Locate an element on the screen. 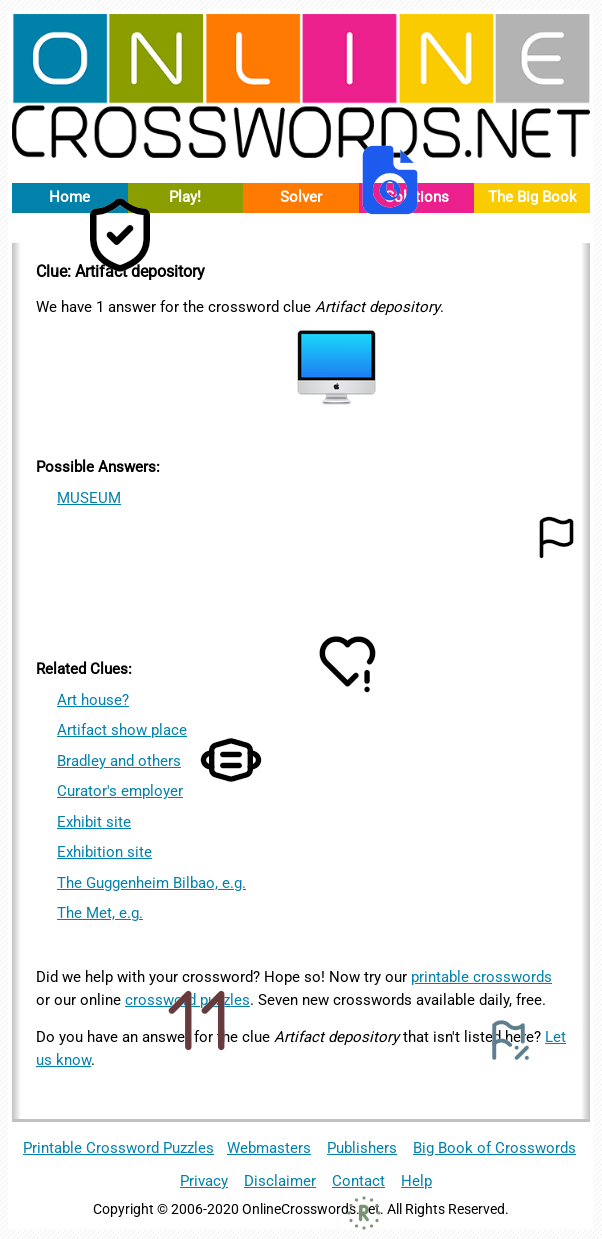 The height and width of the screenshot is (1239, 602). indicates mask required area or health protocol is located at coordinates (231, 760).